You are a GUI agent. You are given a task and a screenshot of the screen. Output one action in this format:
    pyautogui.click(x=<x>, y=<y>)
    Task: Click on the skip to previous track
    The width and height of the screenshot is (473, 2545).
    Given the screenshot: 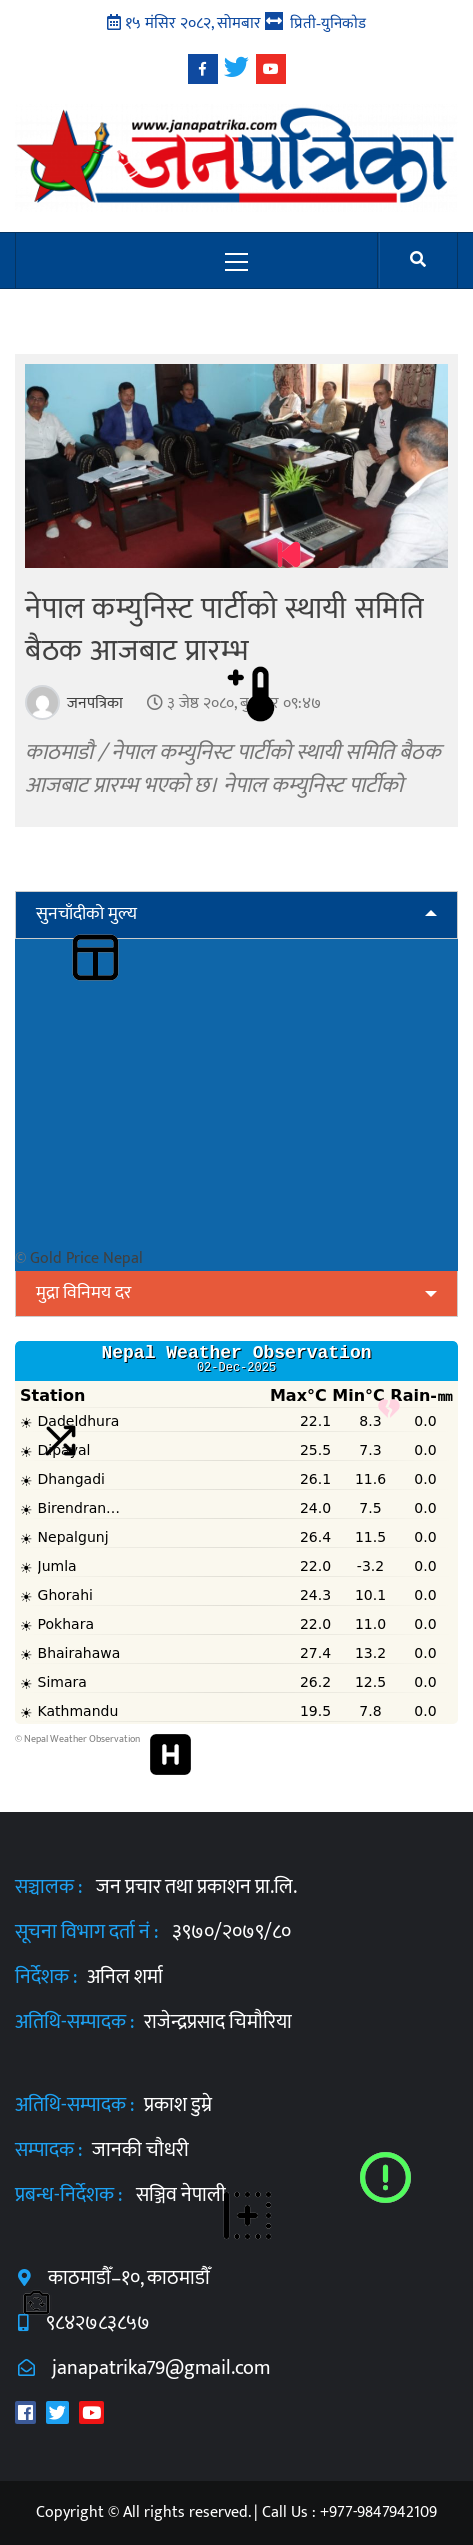 What is the action you would take?
    pyautogui.click(x=288, y=554)
    